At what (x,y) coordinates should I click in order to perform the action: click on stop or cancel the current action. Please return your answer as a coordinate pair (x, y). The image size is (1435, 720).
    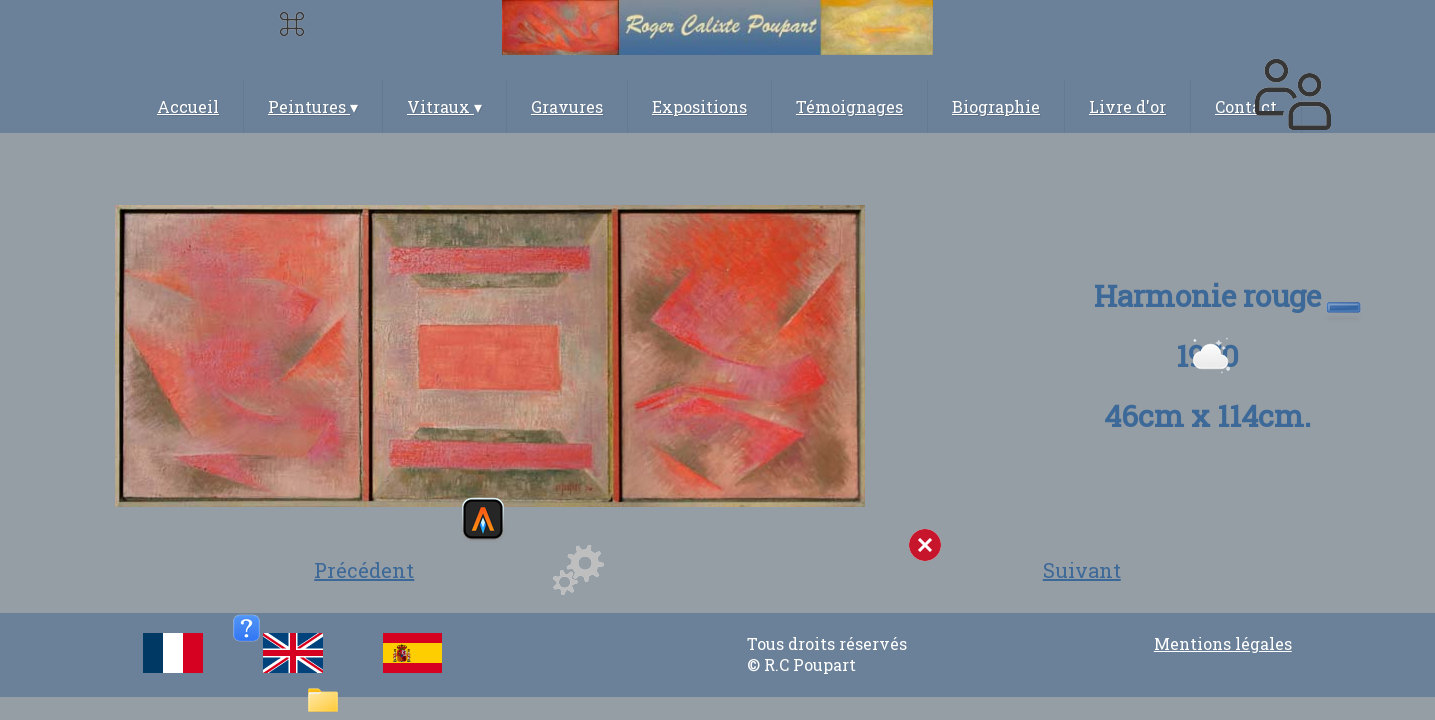
    Looking at the image, I should click on (925, 545).